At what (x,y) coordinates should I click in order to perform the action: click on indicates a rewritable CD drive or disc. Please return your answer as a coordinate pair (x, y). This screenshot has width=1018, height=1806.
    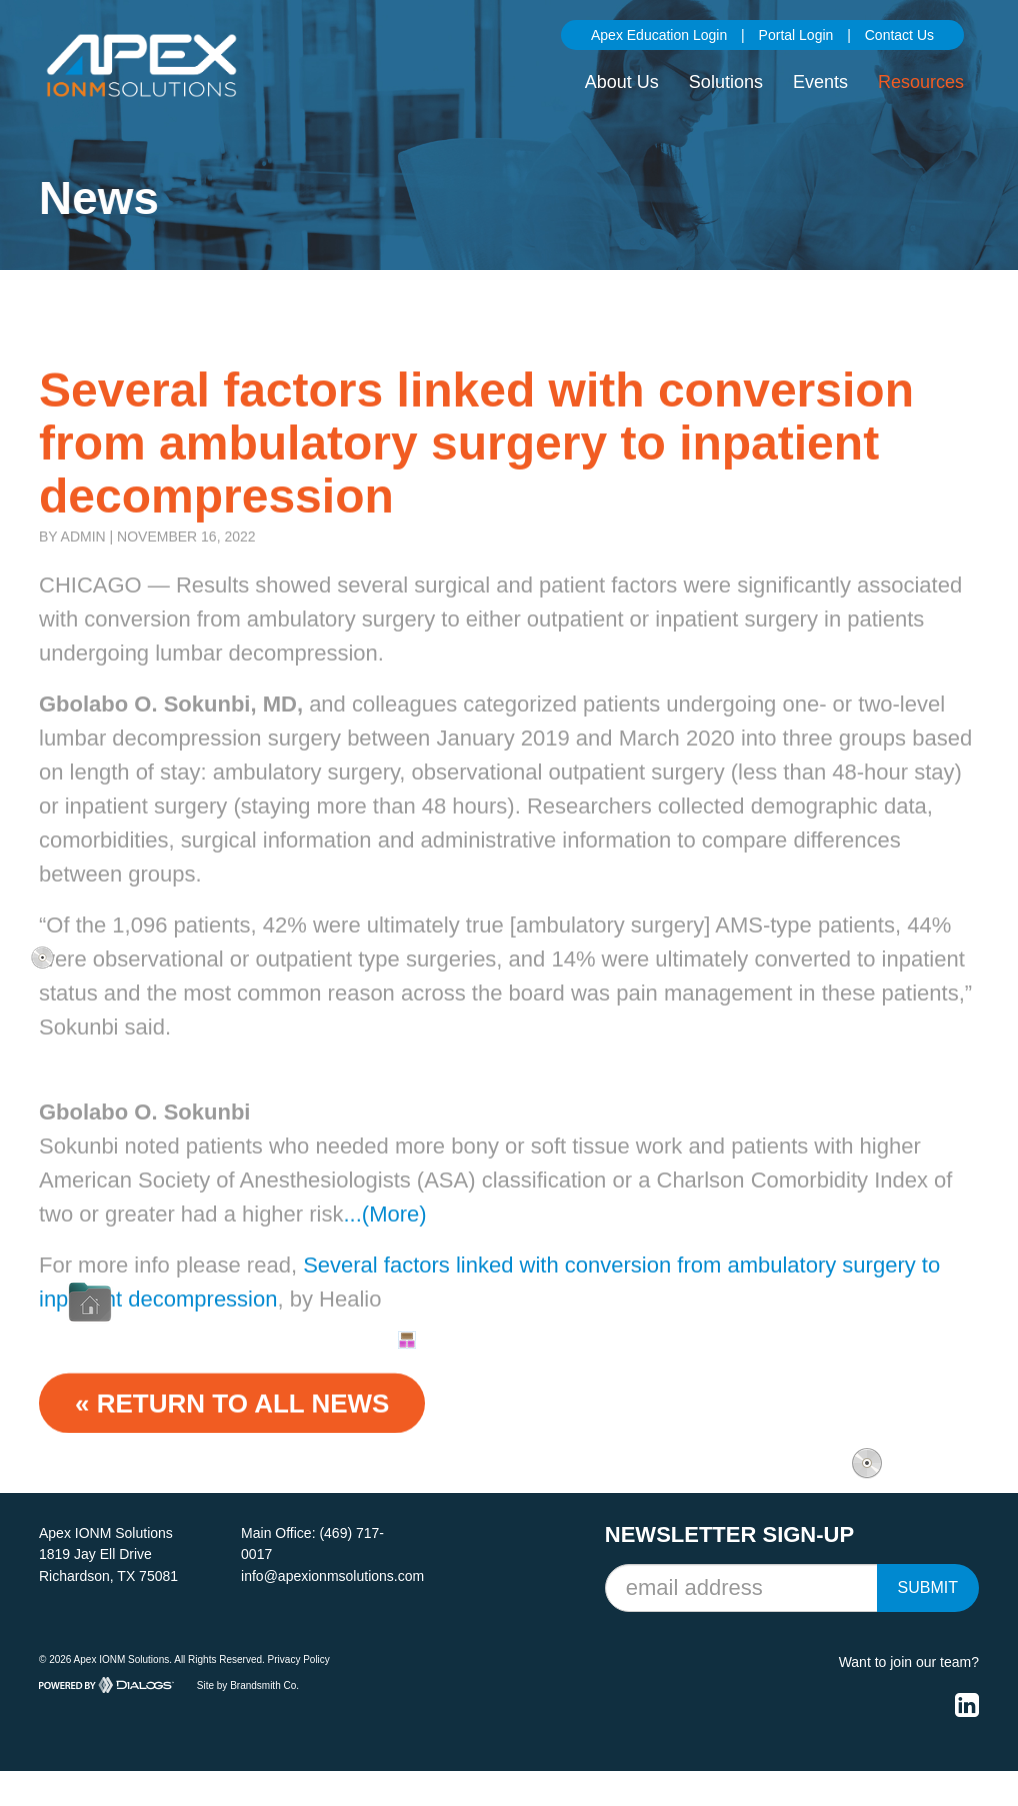
    Looking at the image, I should click on (867, 1463).